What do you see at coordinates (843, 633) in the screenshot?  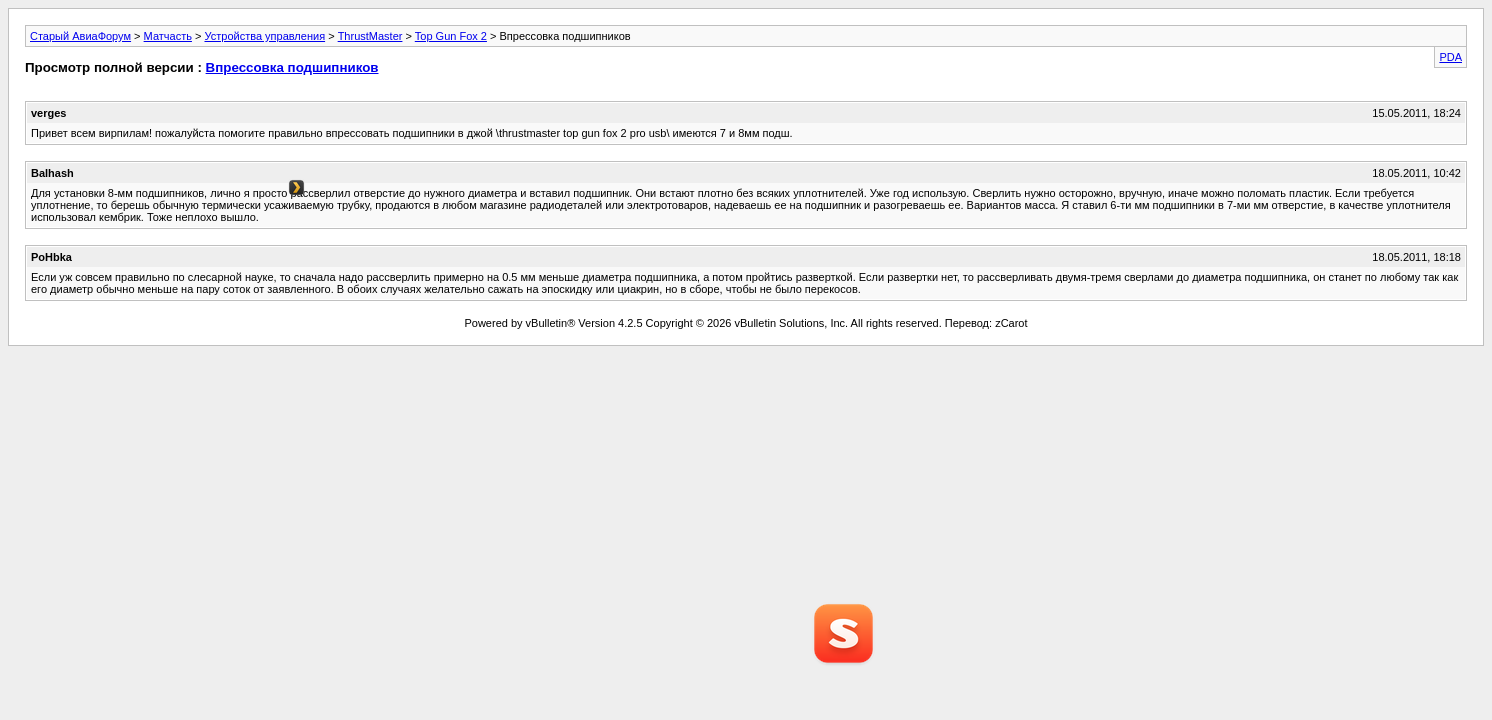 I see `open sogou pinyin input method` at bounding box center [843, 633].